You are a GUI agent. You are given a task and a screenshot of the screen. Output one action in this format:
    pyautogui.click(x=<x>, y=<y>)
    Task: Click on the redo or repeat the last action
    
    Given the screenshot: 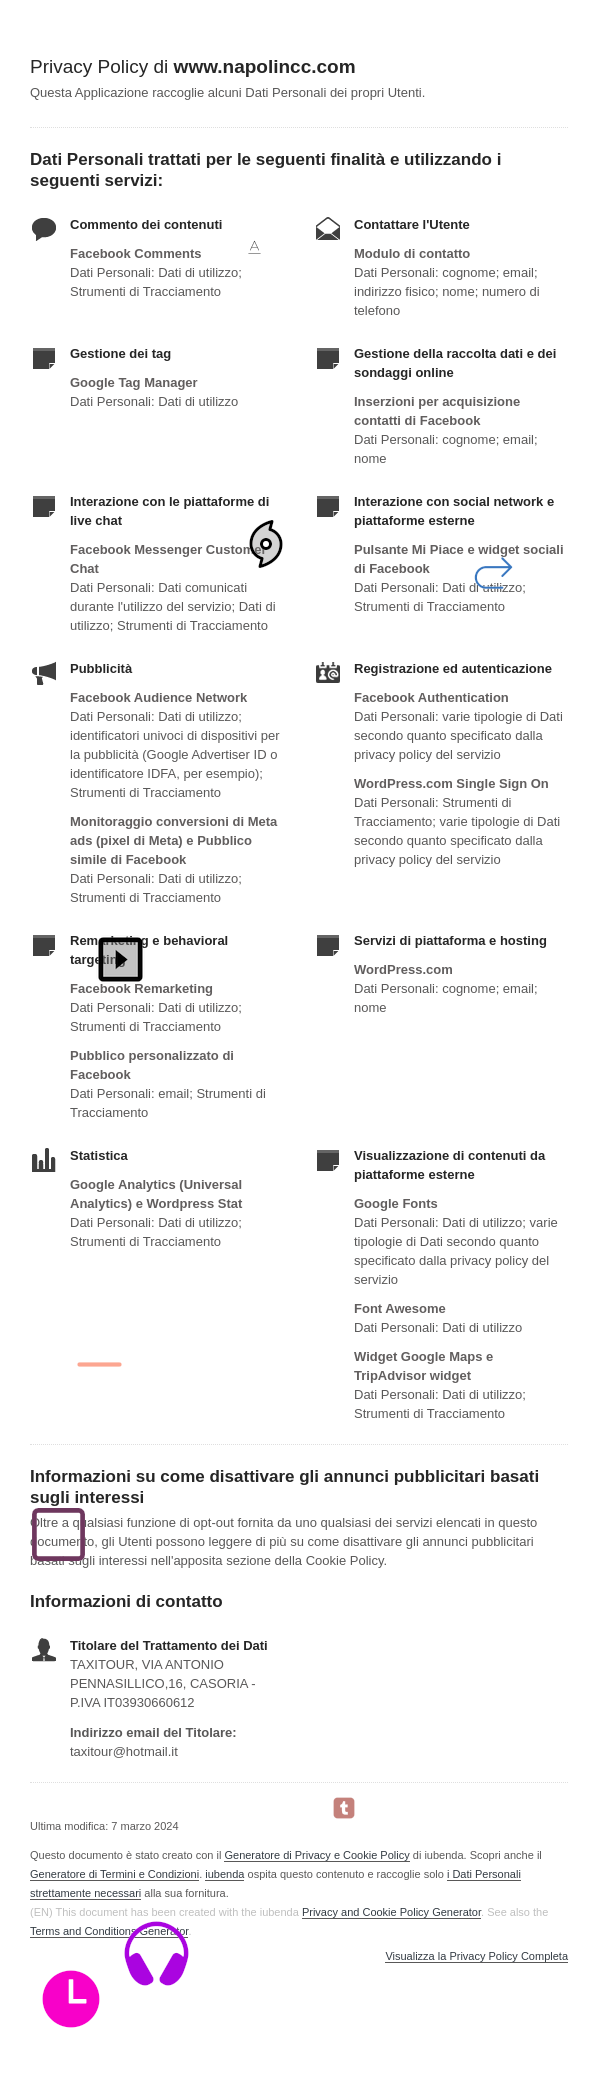 What is the action you would take?
    pyautogui.click(x=493, y=574)
    